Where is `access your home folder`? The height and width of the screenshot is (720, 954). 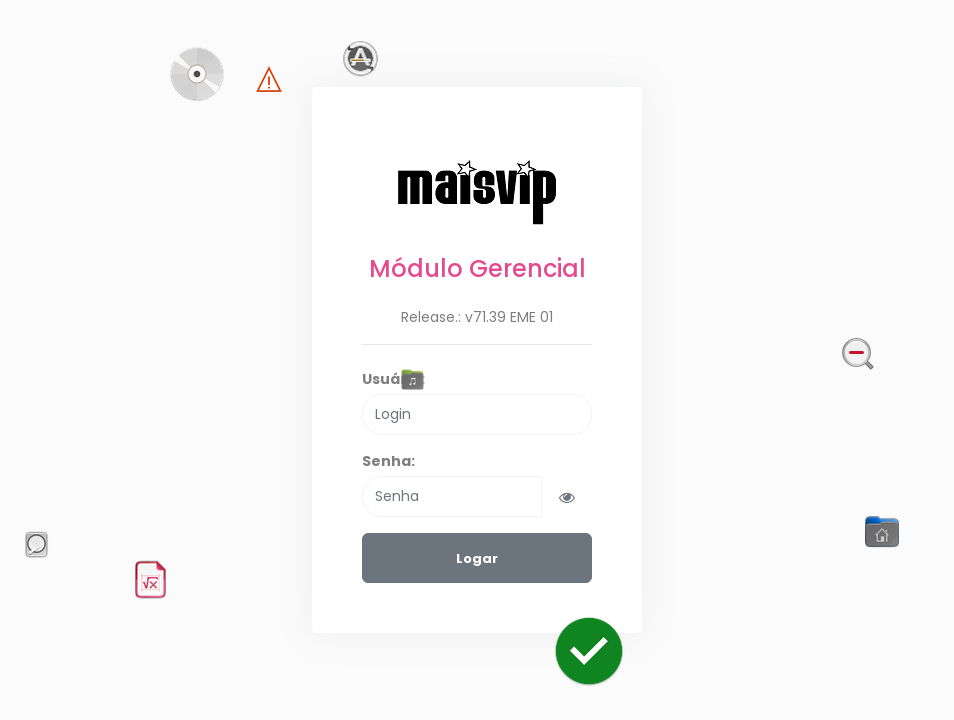
access your home folder is located at coordinates (882, 531).